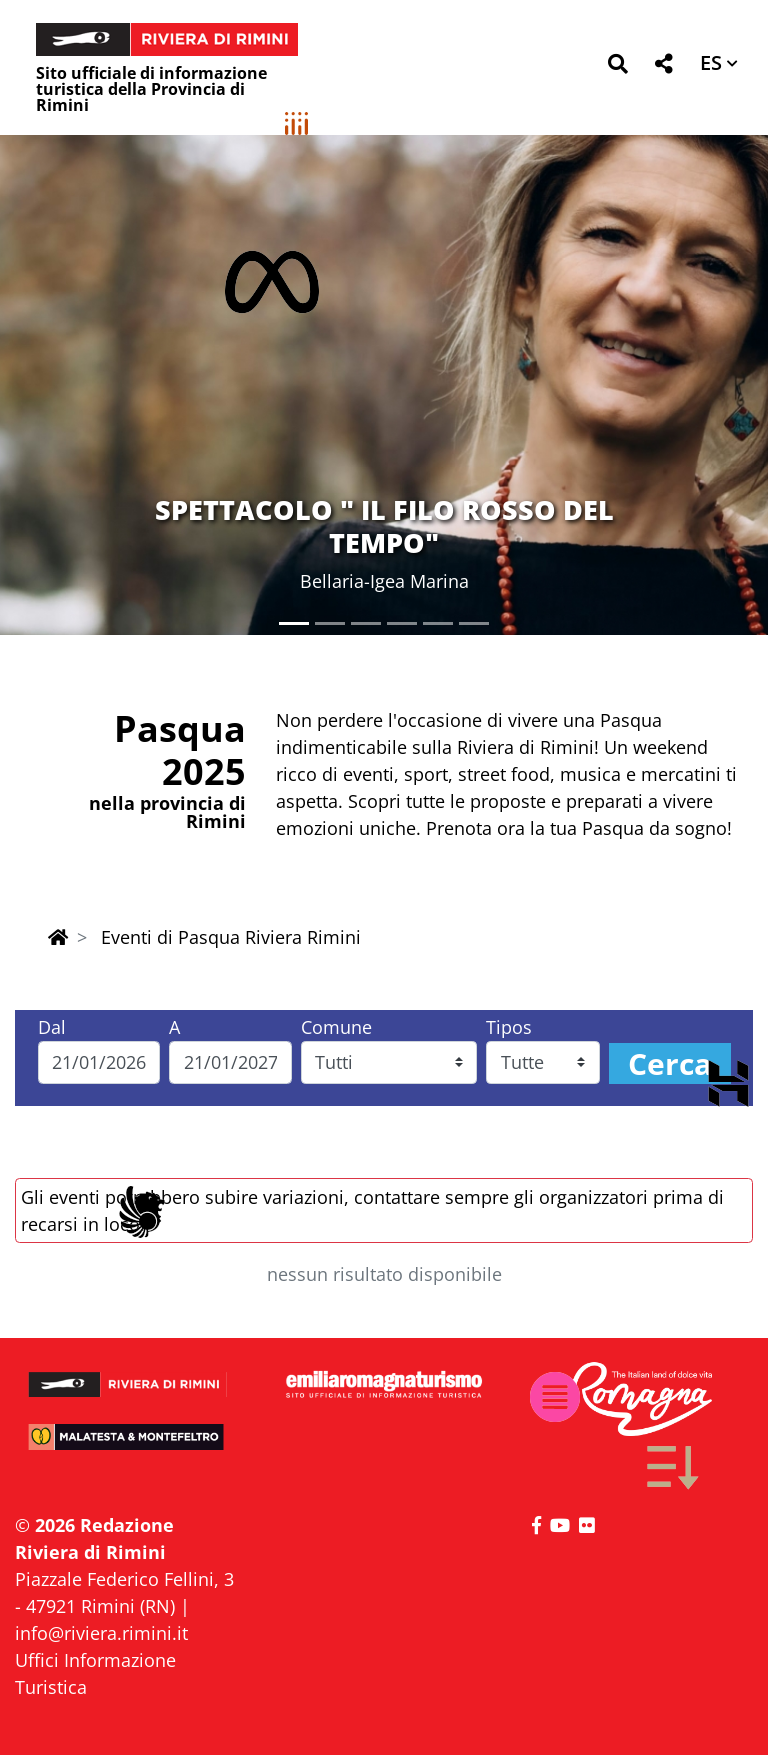 Image resolution: width=768 pixels, height=1755 pixels. What do you see at coordinates (272, 282) in the screenshot?
I see `Meta company logo` at bounding box center [272, 282].